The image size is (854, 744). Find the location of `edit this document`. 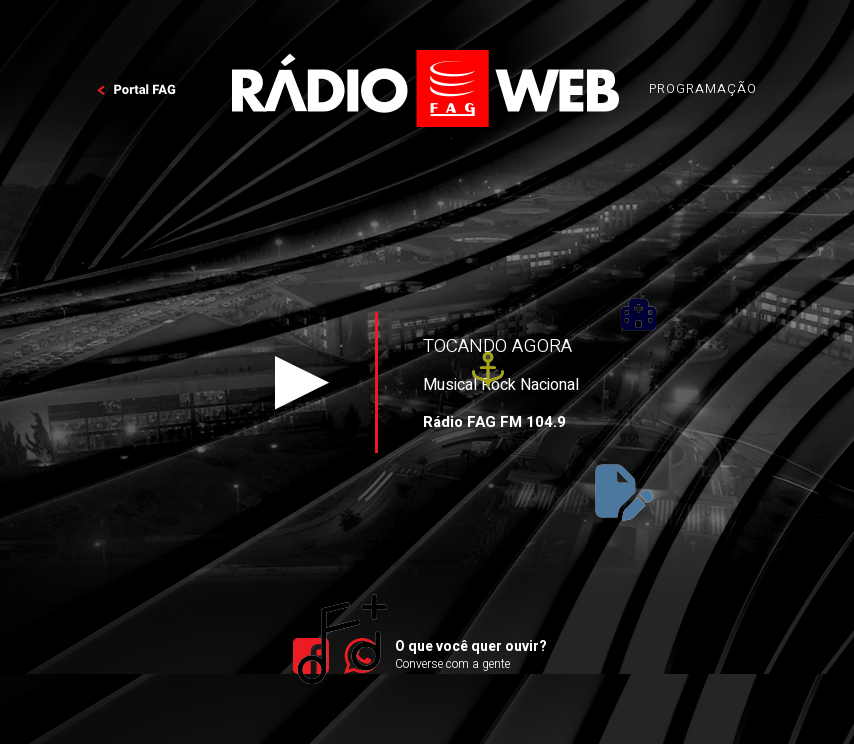

edit this document is located at coordinates (622, 491).